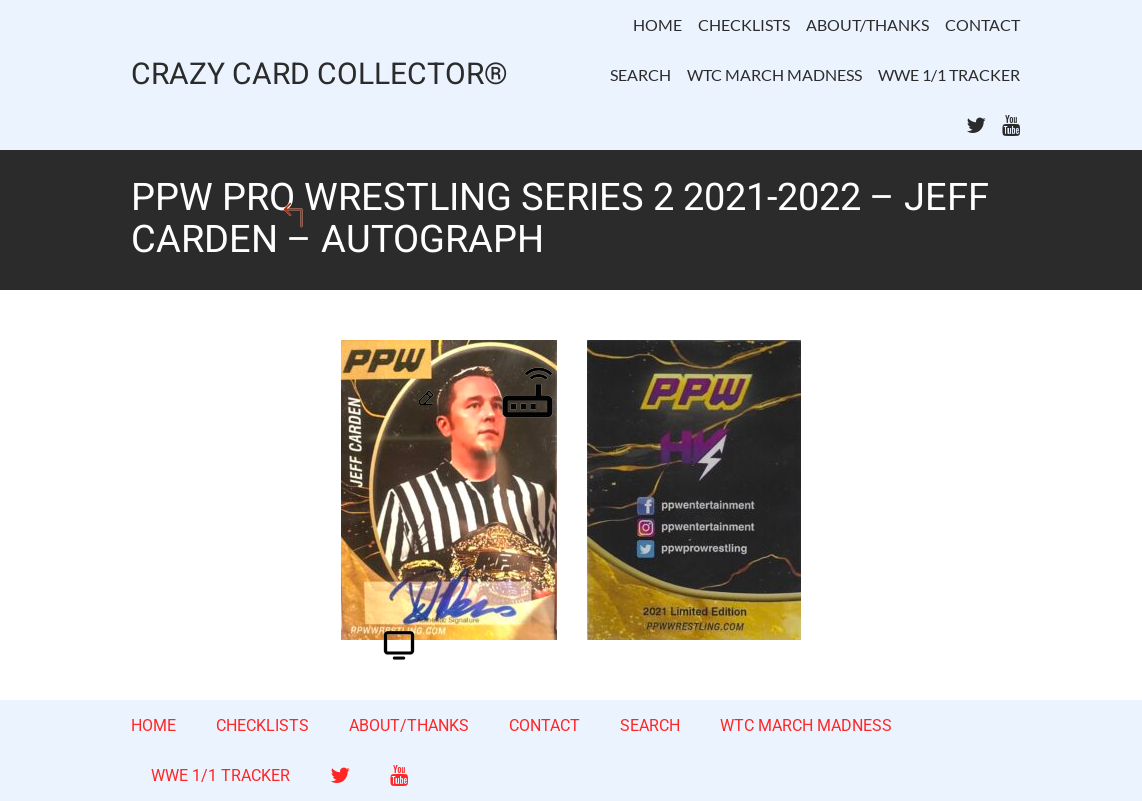  What do you see at coordinates (527, 392) in the screenshot?
I see `access router or network settings` at bounding box center [527, 392].